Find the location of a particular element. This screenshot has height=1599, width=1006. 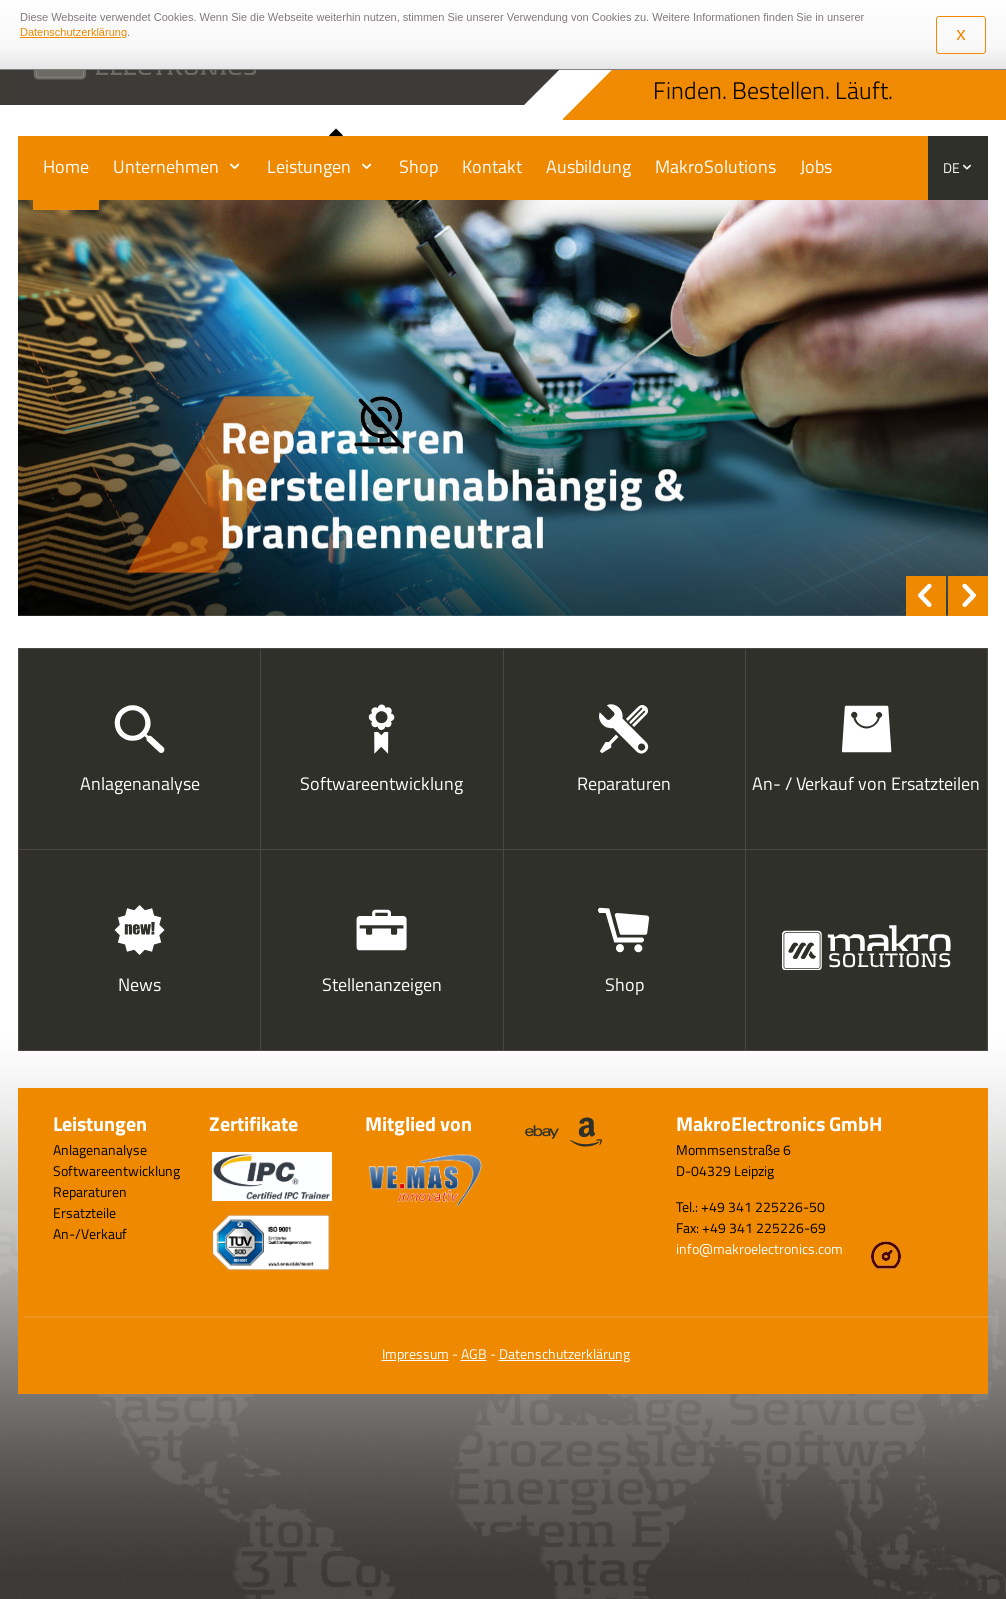

webcam is disabled or turned off is located at coordinates (381, 423).